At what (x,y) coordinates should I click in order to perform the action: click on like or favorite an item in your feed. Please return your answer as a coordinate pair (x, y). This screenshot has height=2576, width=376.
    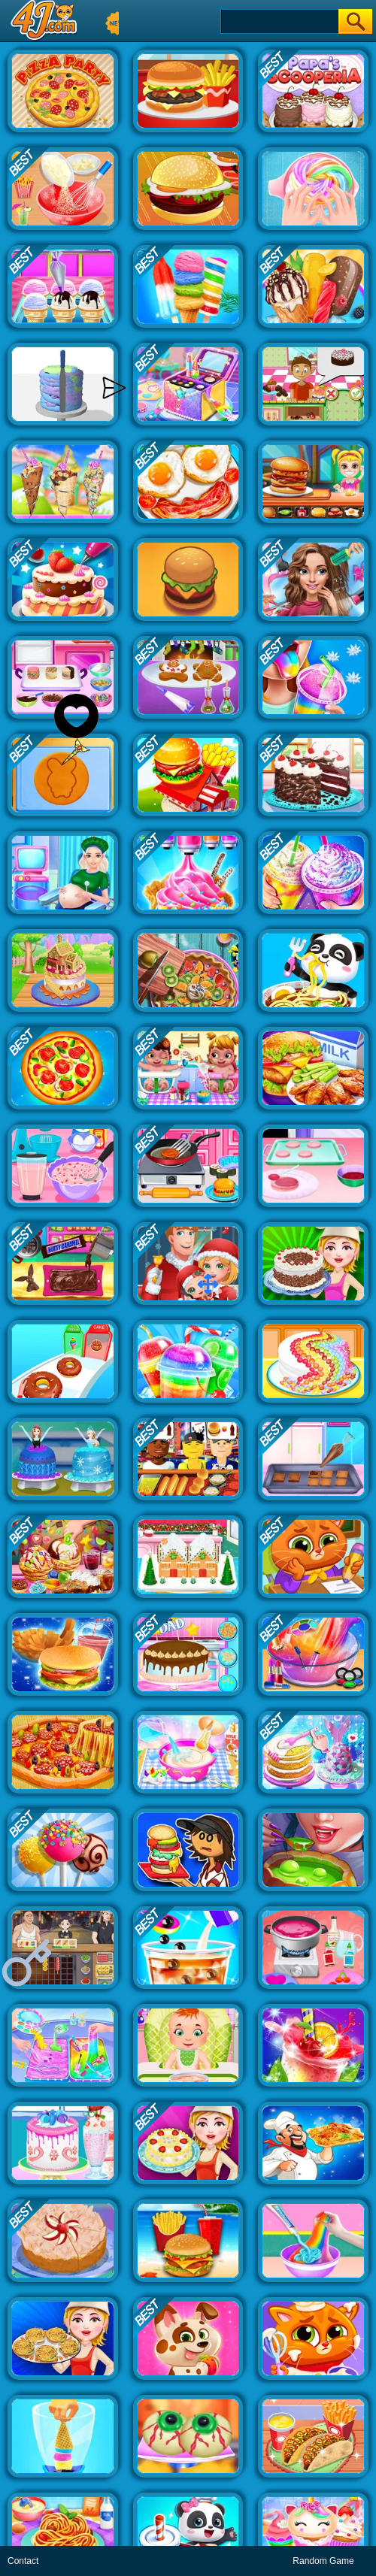
    Looking at the image, I should click on (76, 716).